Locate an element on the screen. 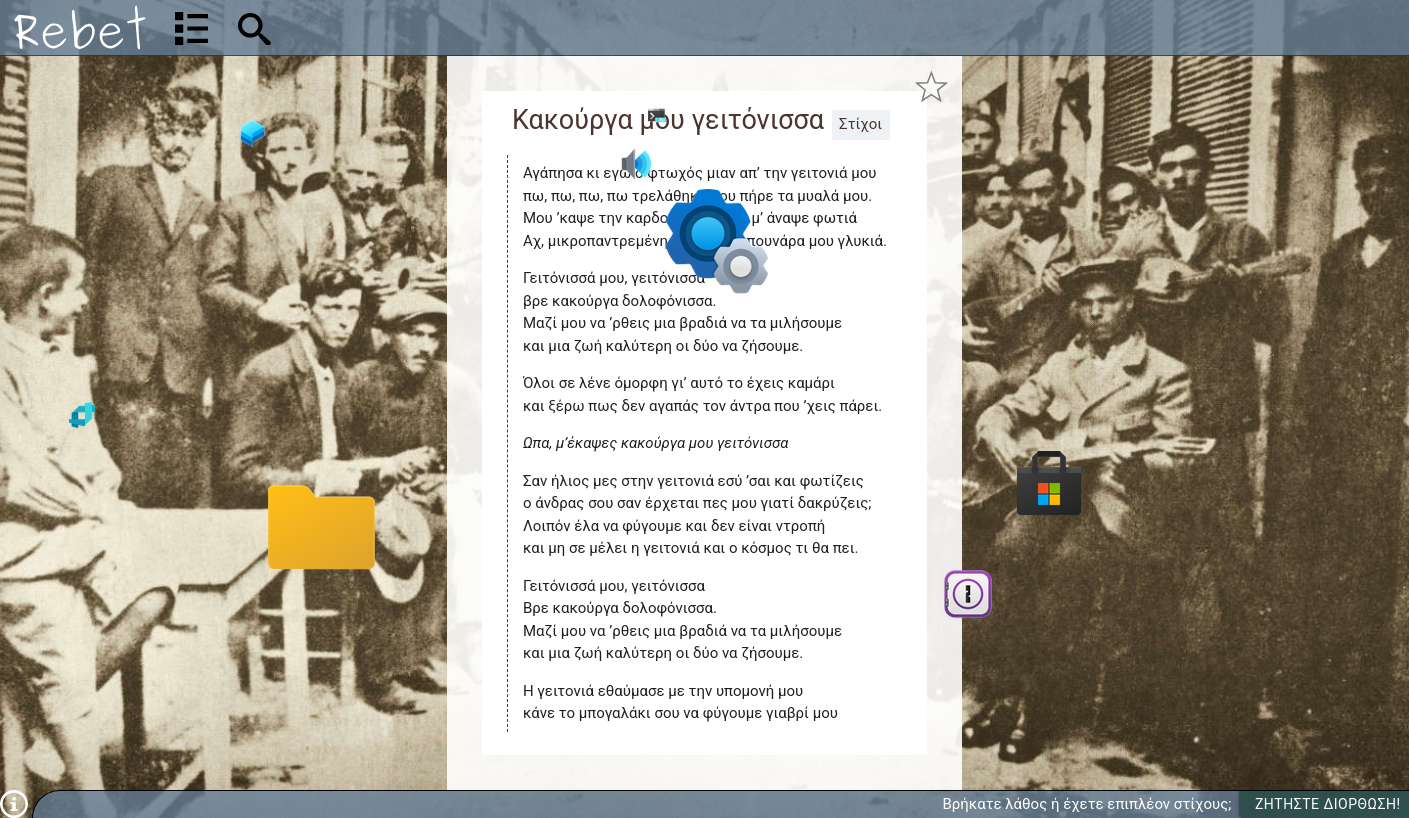  open visualblend application is located at coordinates (82, 415).